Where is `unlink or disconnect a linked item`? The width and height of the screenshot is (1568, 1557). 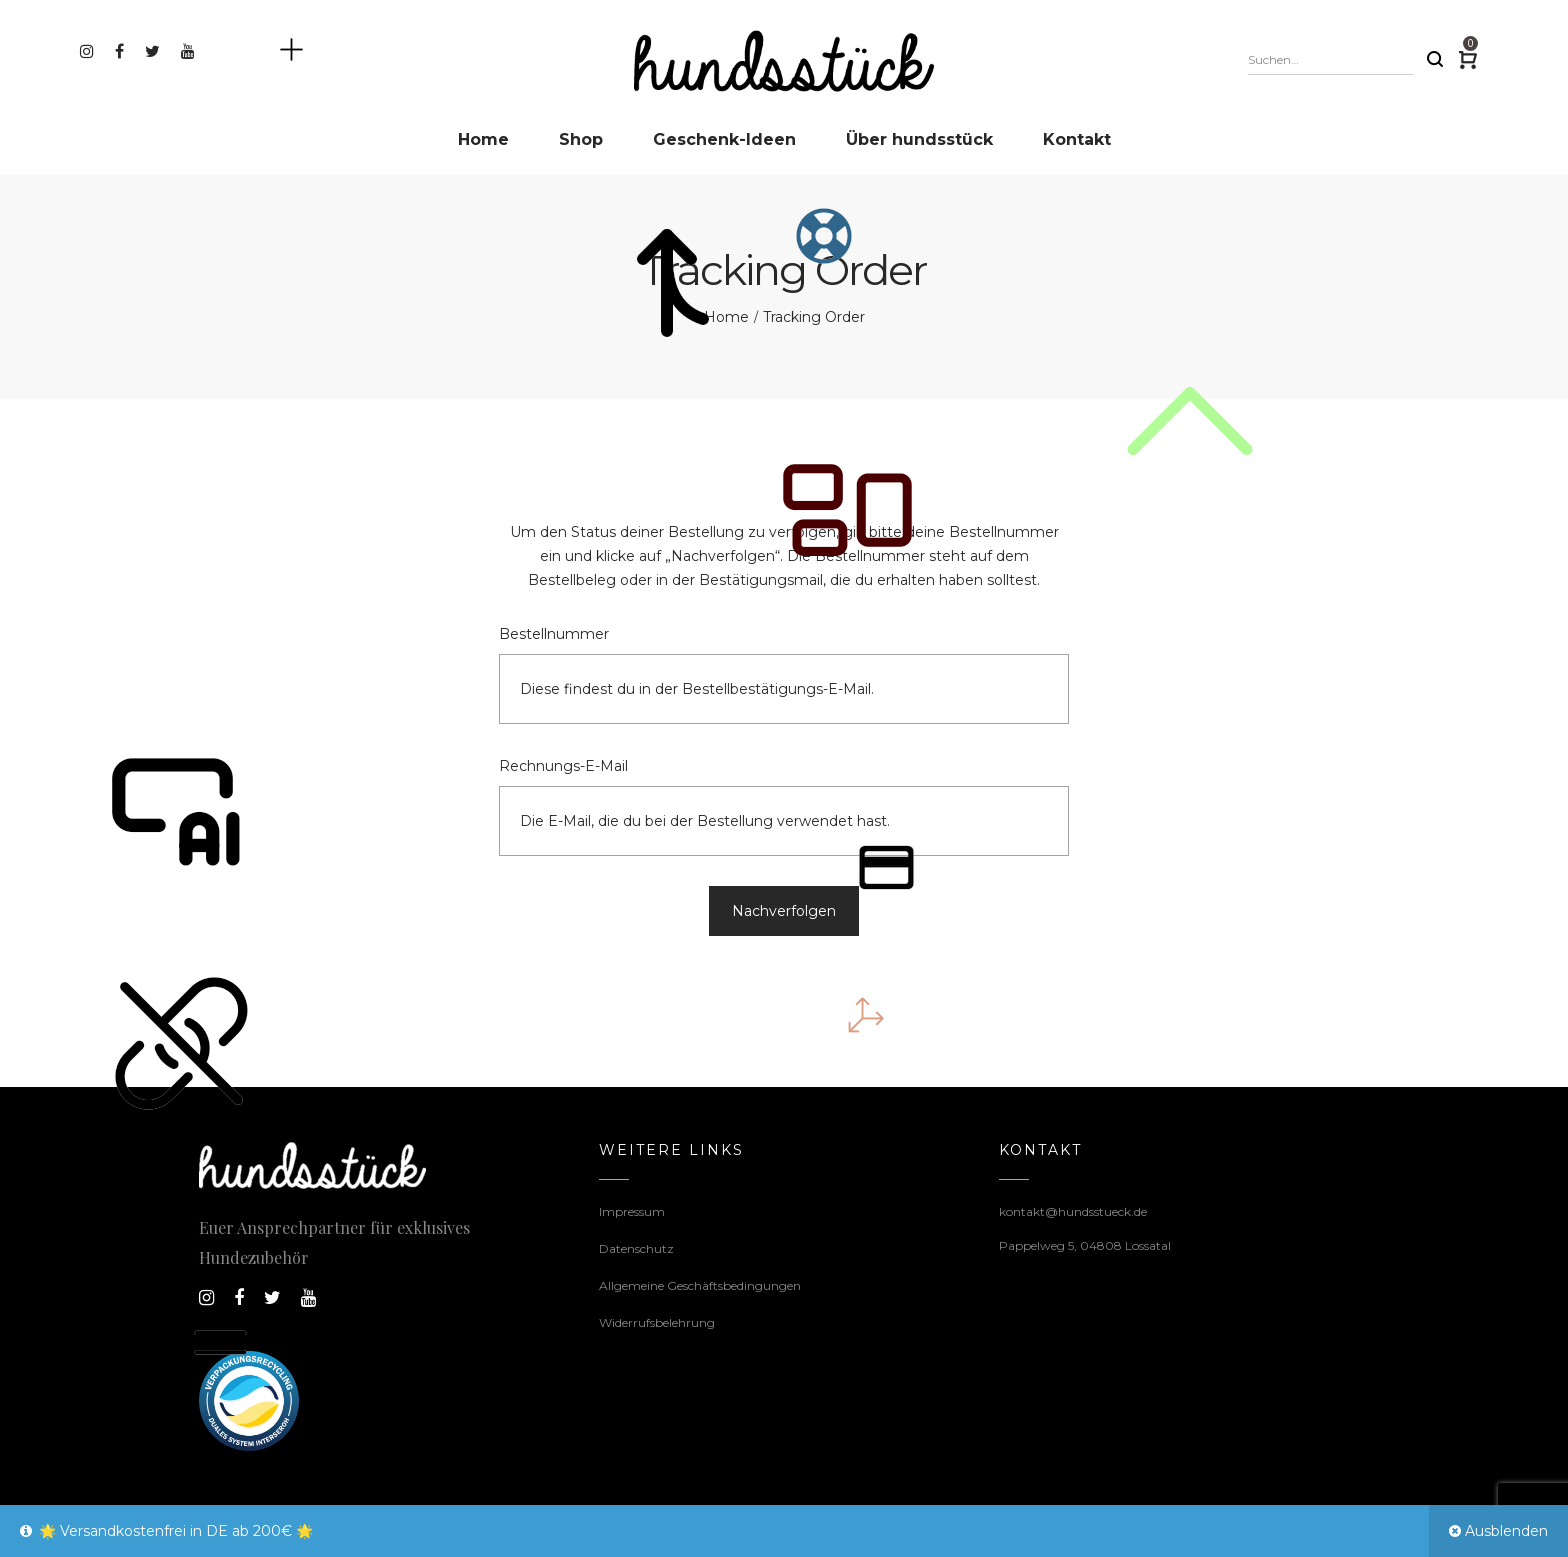
unlink or disconnect a linked item is located at coordinates (181, 1043).